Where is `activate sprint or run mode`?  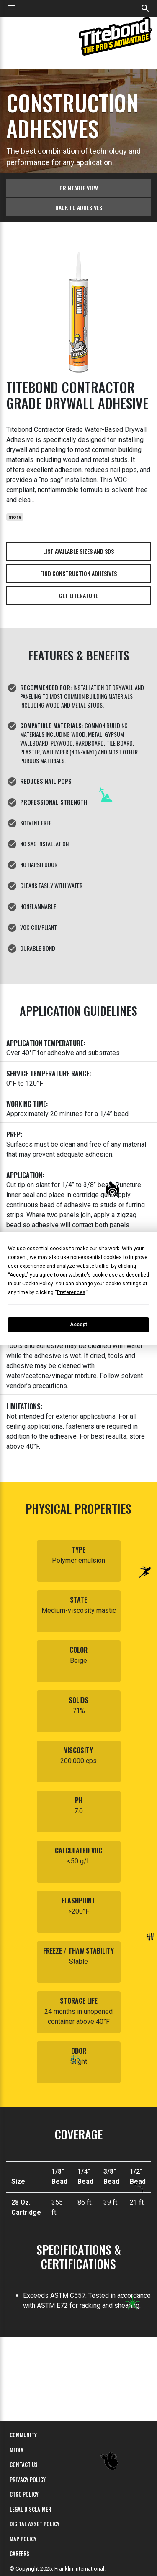 activate sprint or run mode is located at coordinates (144, 1572).